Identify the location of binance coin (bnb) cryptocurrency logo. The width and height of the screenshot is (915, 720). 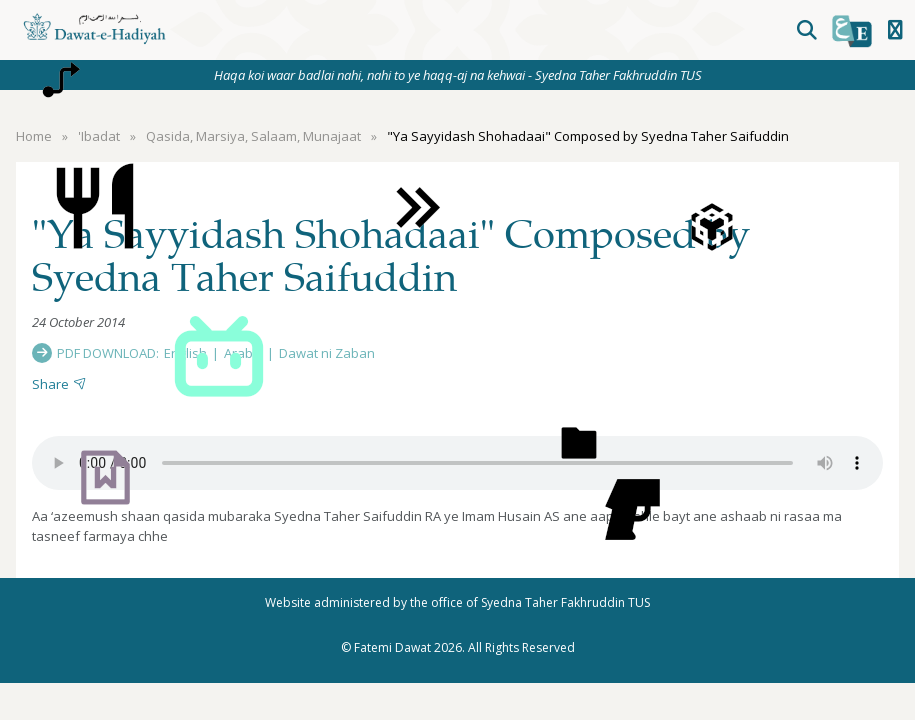
(712, 227).